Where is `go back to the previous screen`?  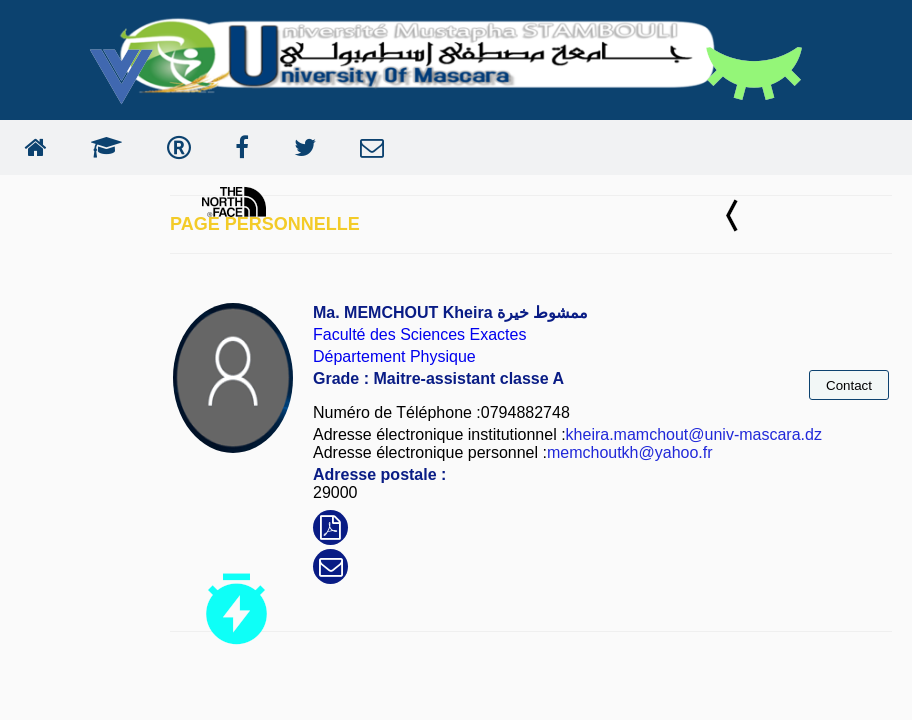 go back to the previous screen is located at coordinates (732, 215).